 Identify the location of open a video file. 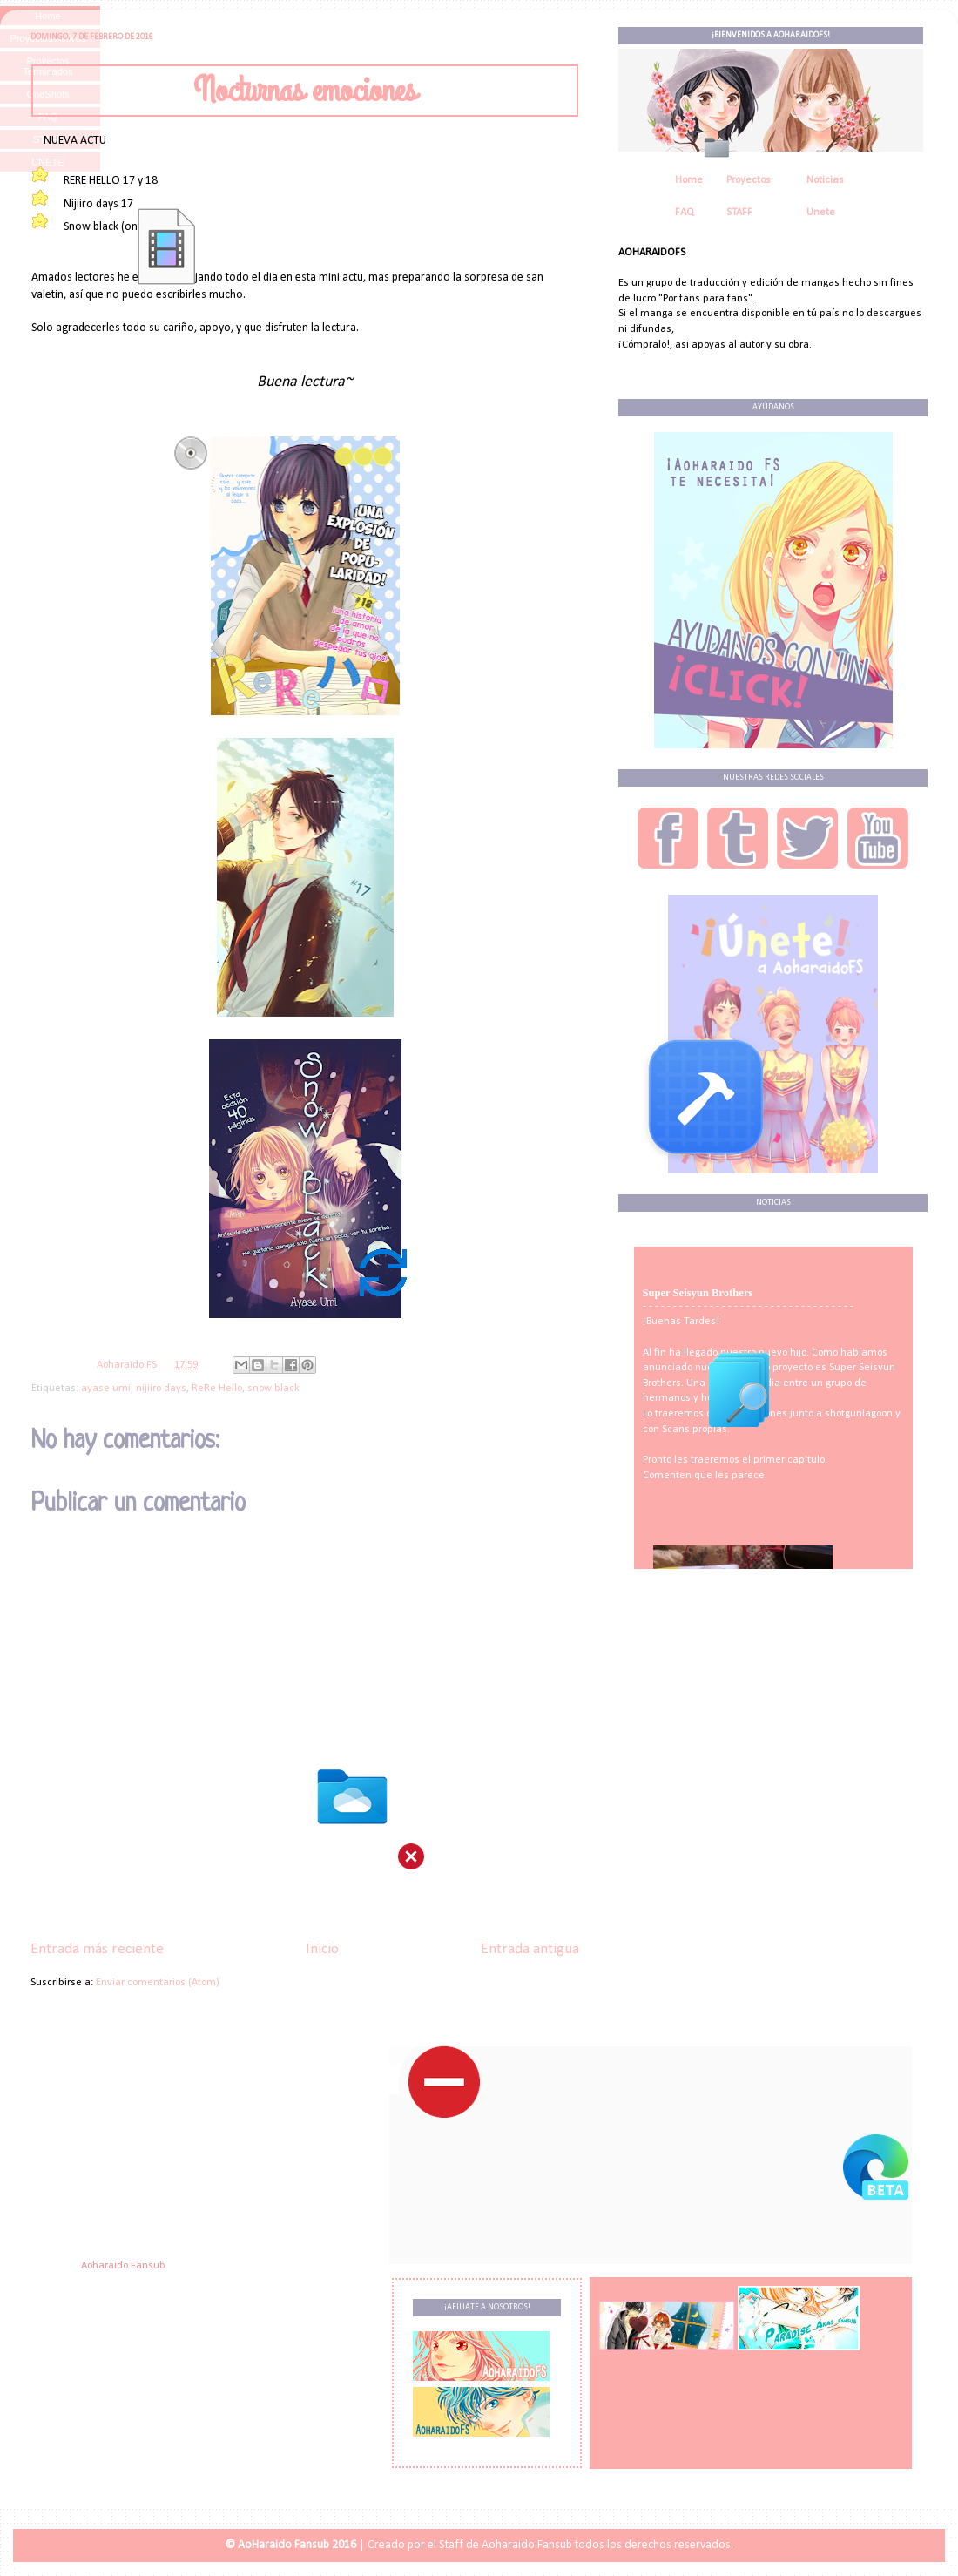
(166, 247).